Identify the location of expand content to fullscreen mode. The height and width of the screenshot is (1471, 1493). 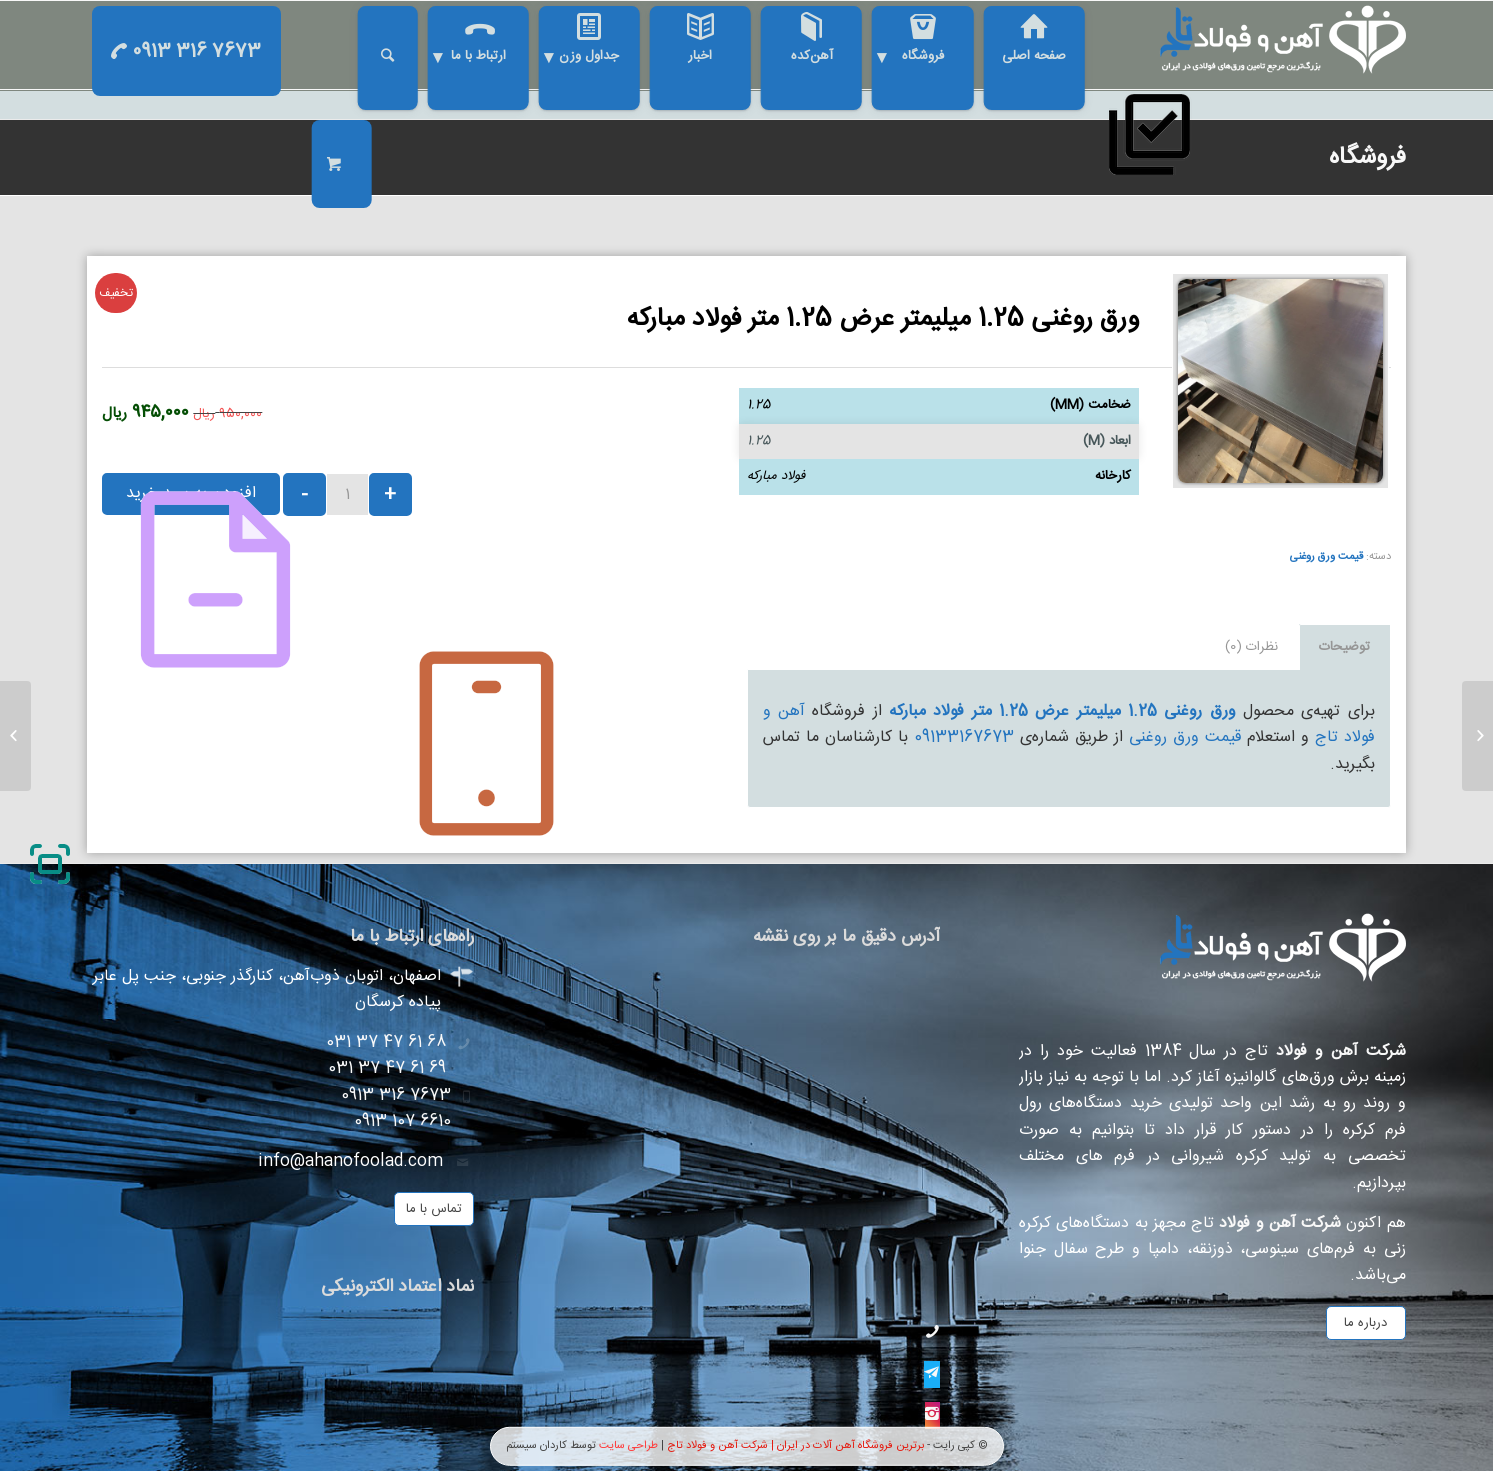
(50, 864).